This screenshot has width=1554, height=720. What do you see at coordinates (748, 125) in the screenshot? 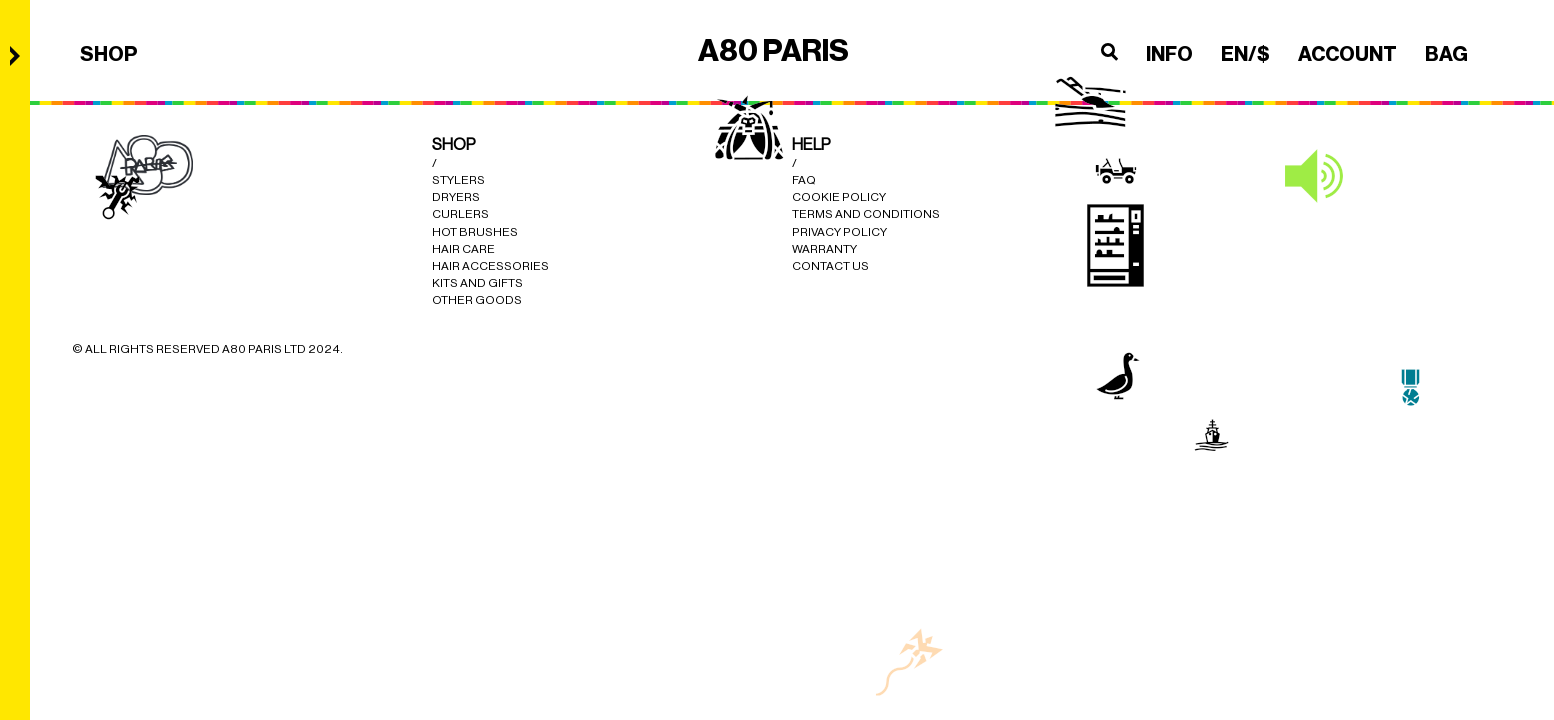
I see `access goblin camp location in game` at bounding box center [748, 125].